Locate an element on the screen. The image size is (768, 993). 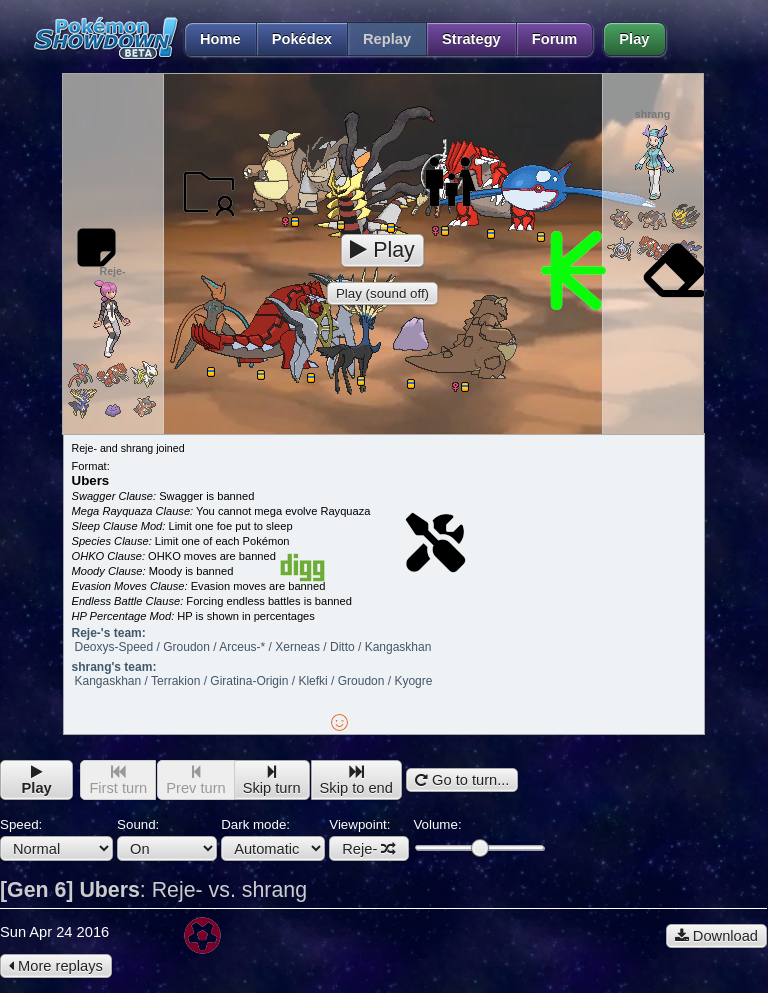
indicates family restroom facility nearby is located at coordinates (450, 181).